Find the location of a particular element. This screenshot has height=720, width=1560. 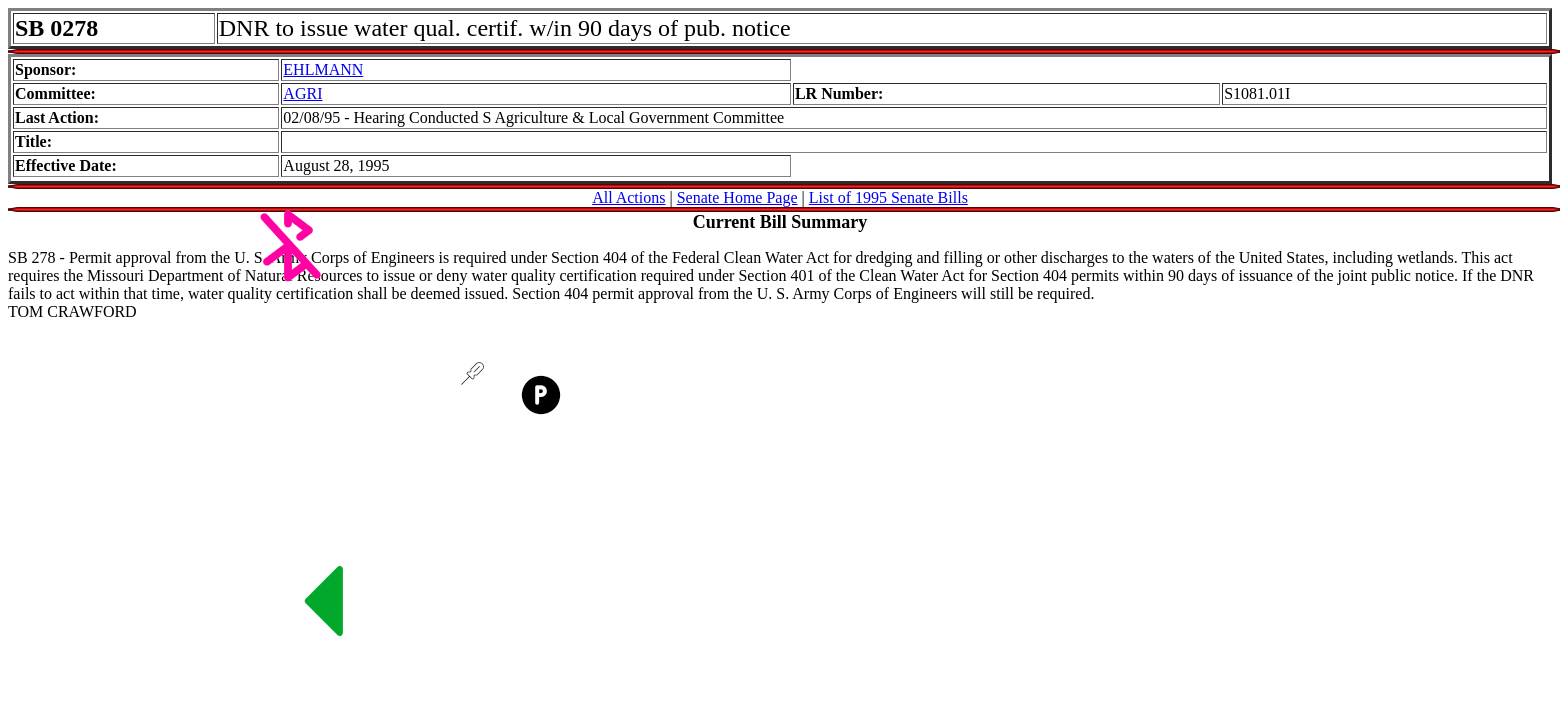

access settings or configuration options is located at coordinates (472, 373).